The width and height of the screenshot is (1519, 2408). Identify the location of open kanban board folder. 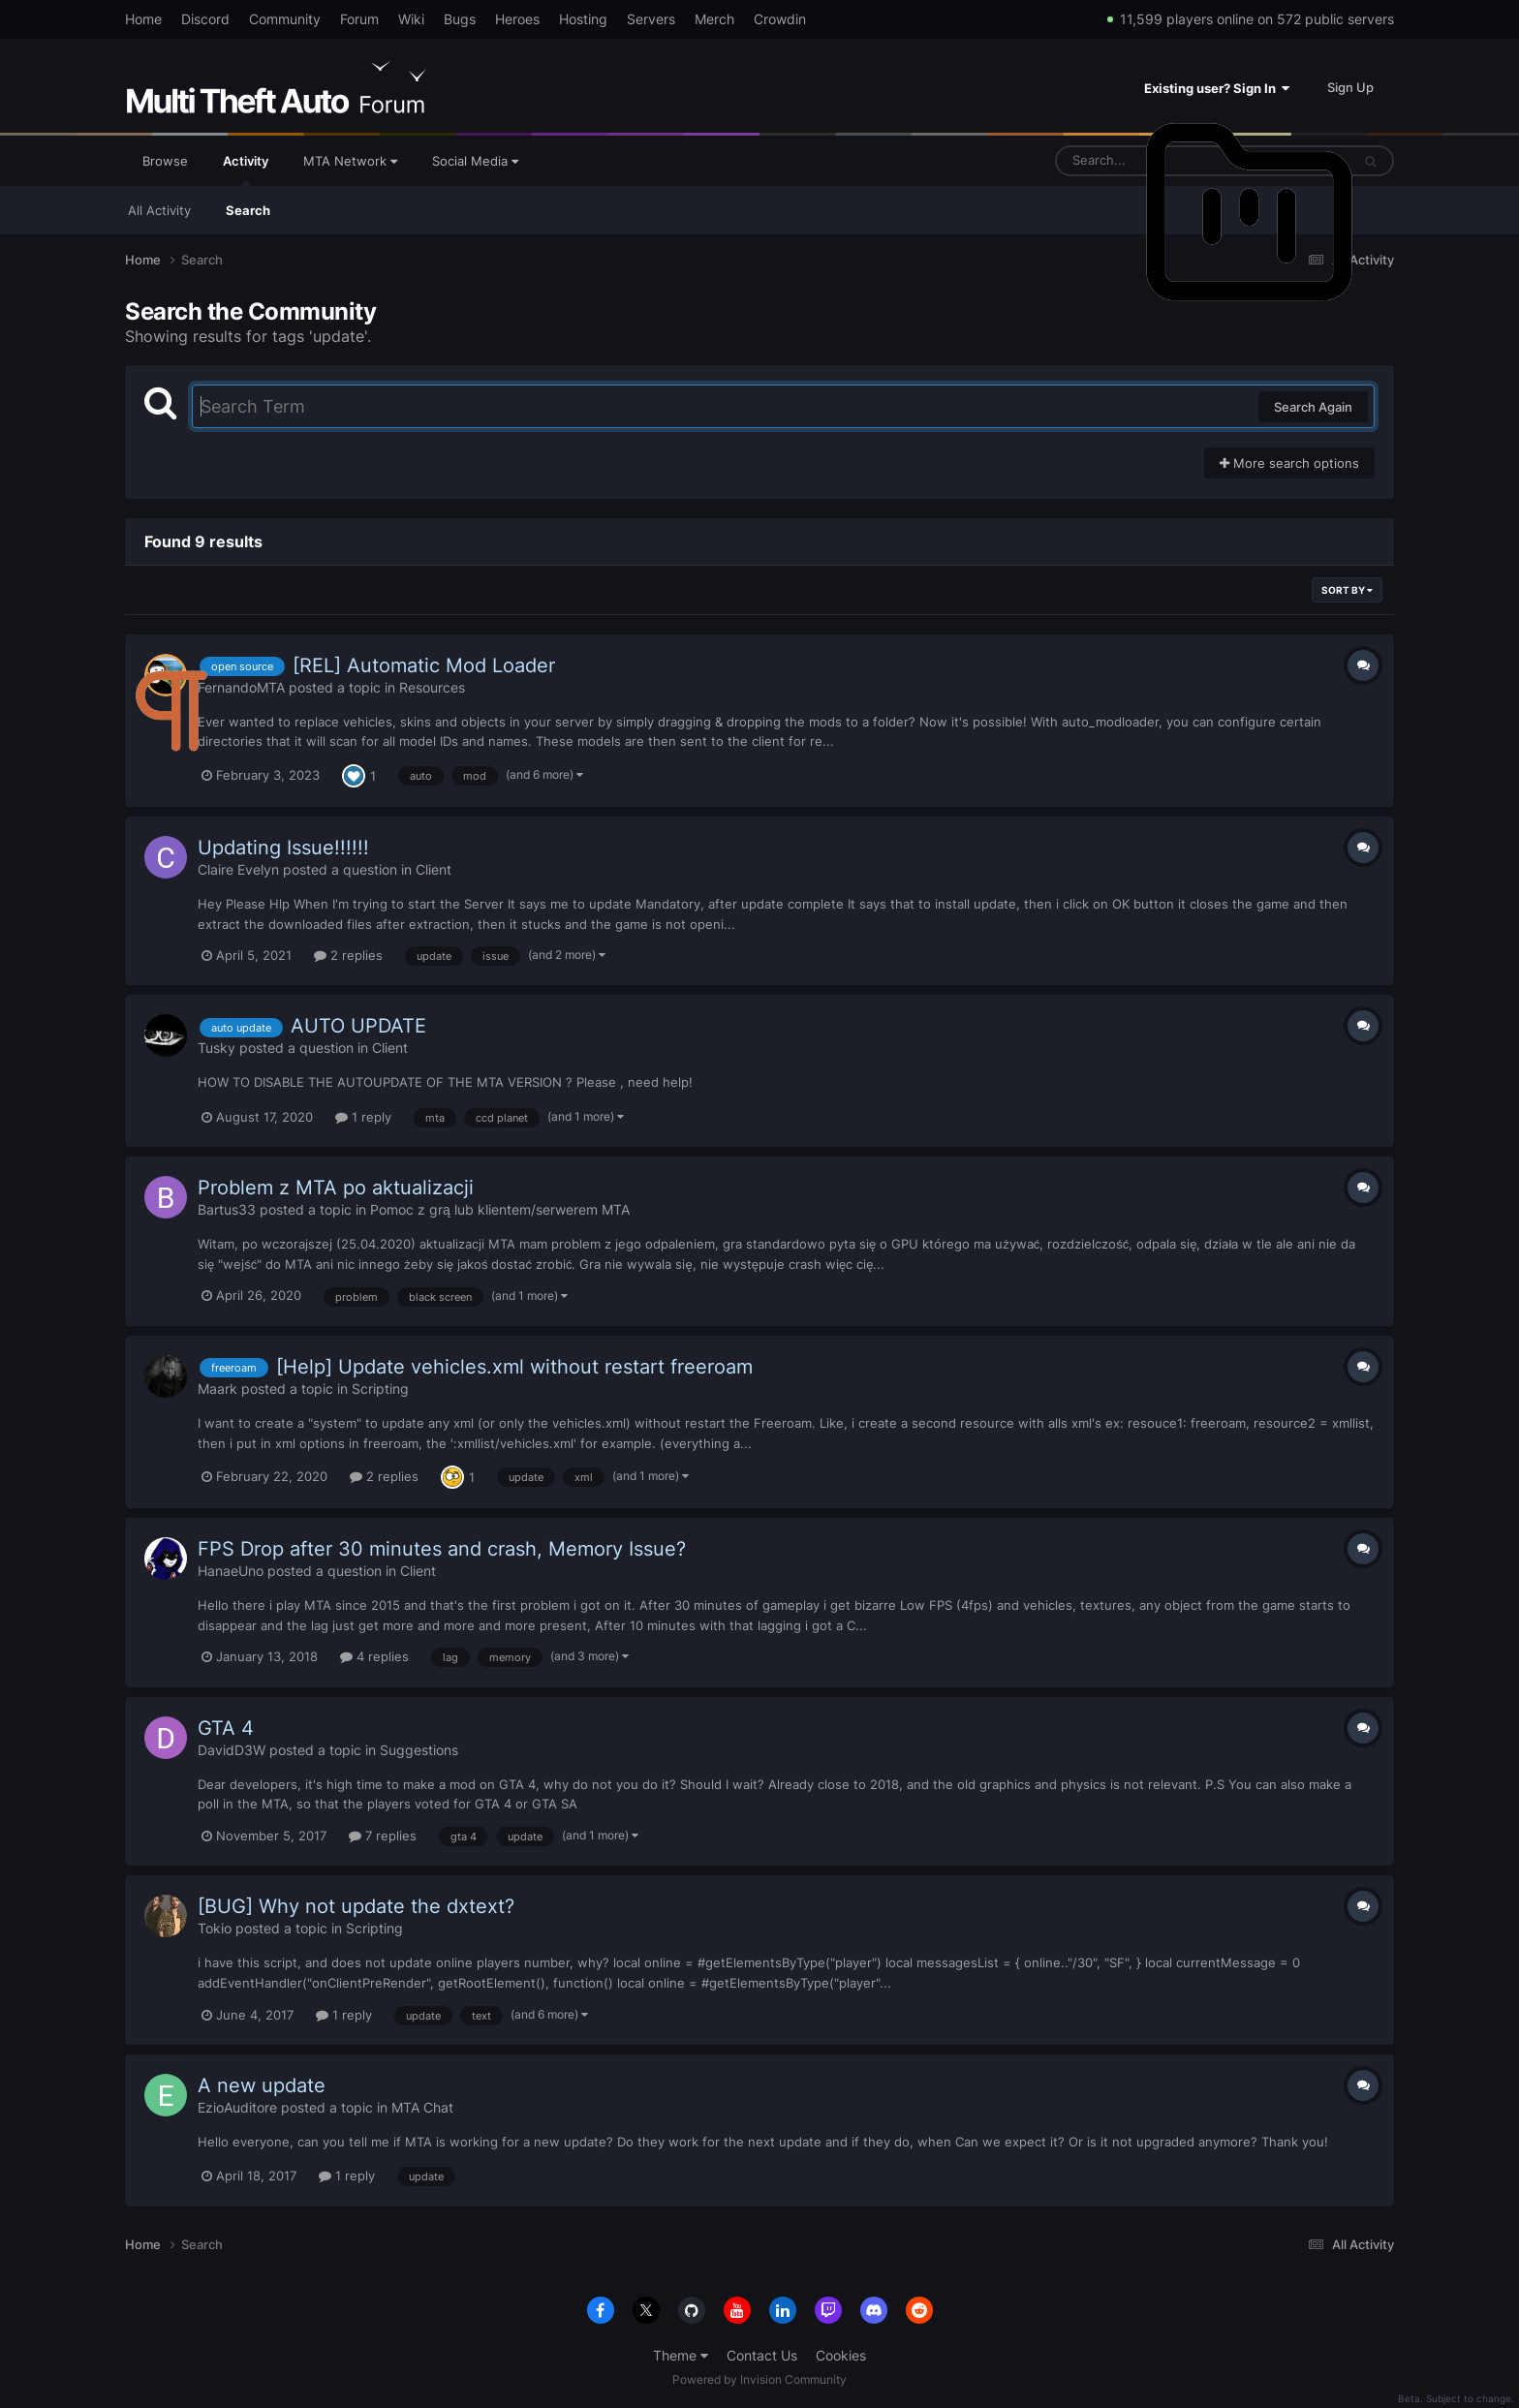
(1249, 216).